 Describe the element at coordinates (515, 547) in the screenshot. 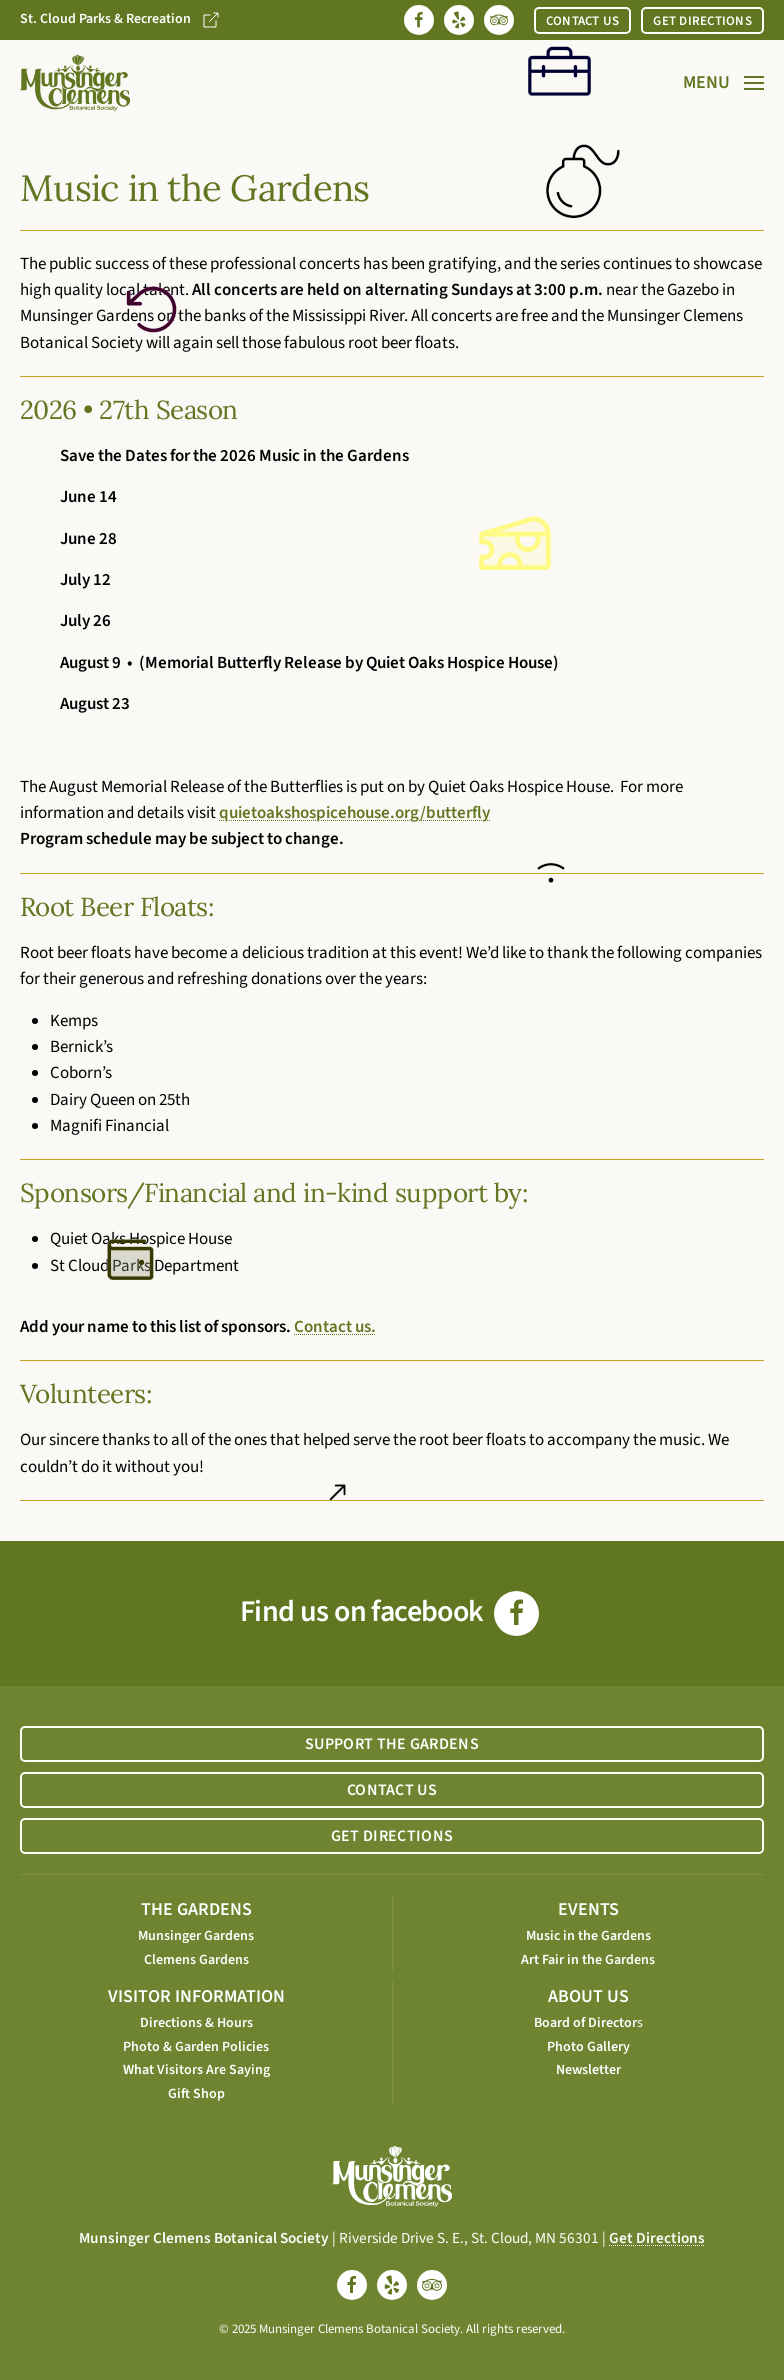

I see `browse dairy or cheese products` at that location.